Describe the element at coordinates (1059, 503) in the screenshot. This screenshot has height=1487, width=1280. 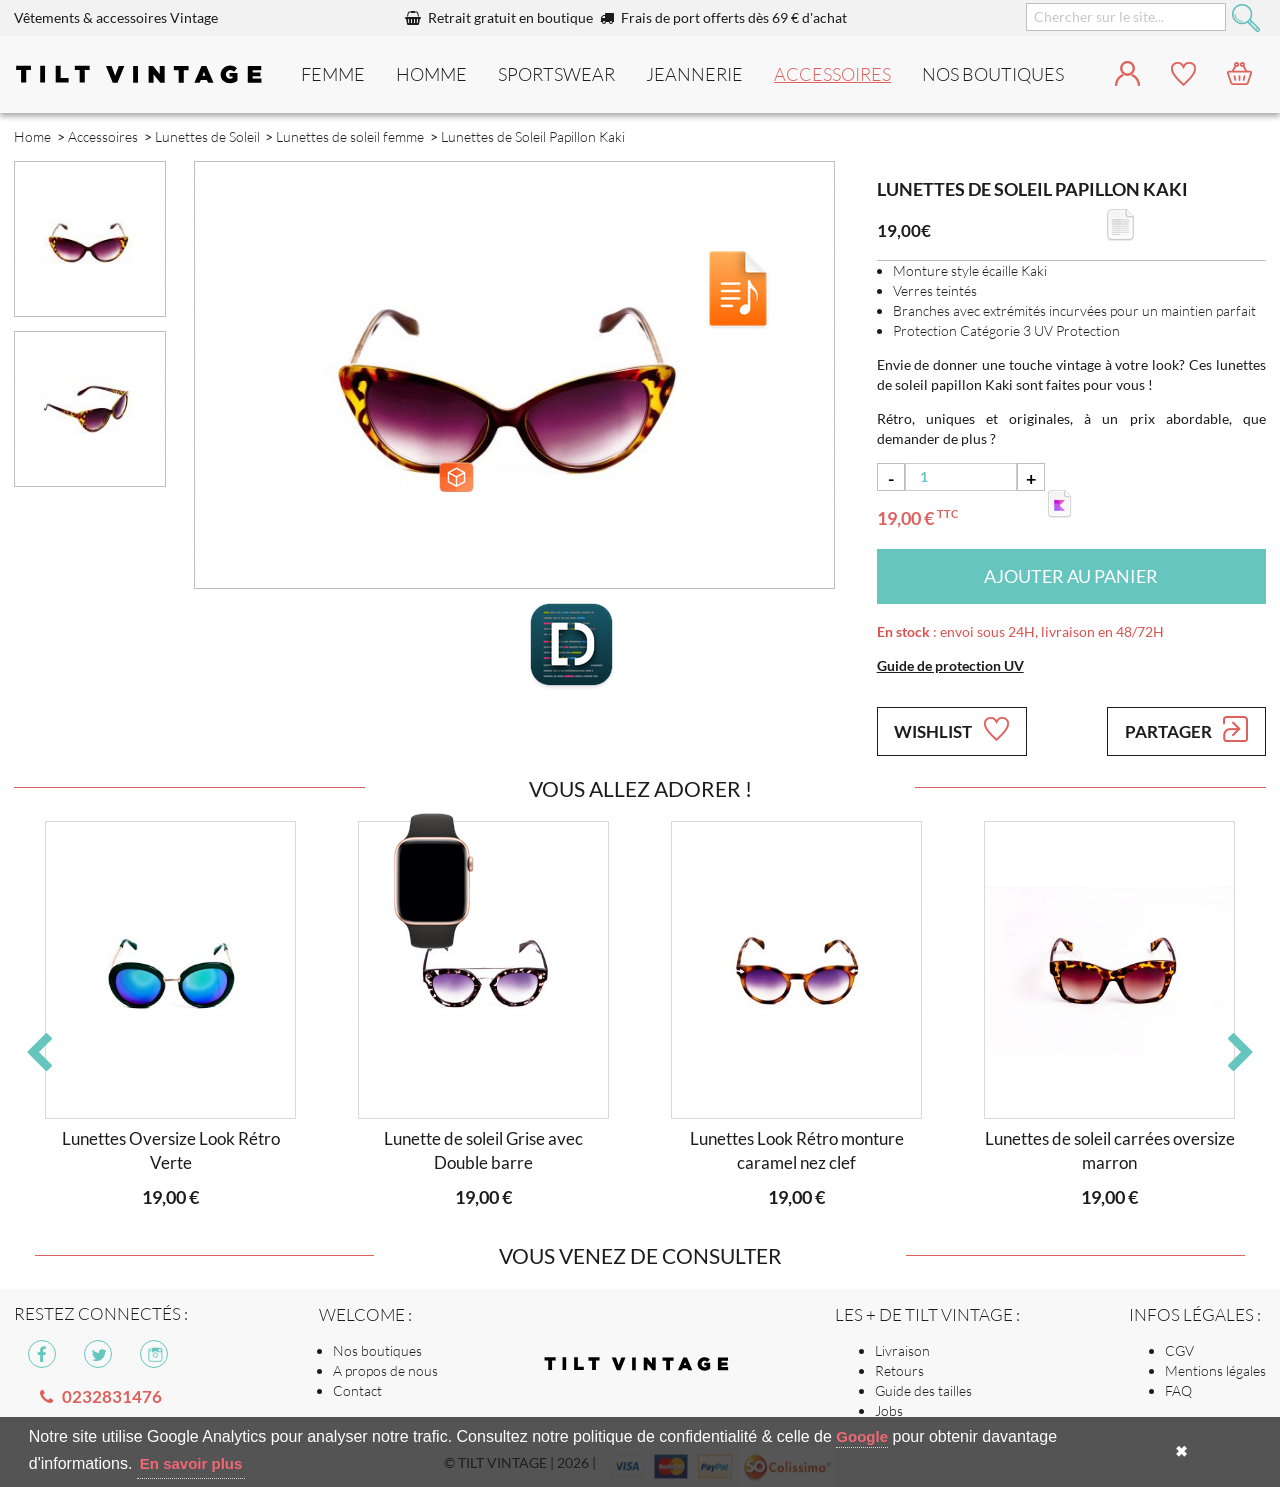
I see `a kotlin source code file` at that location.